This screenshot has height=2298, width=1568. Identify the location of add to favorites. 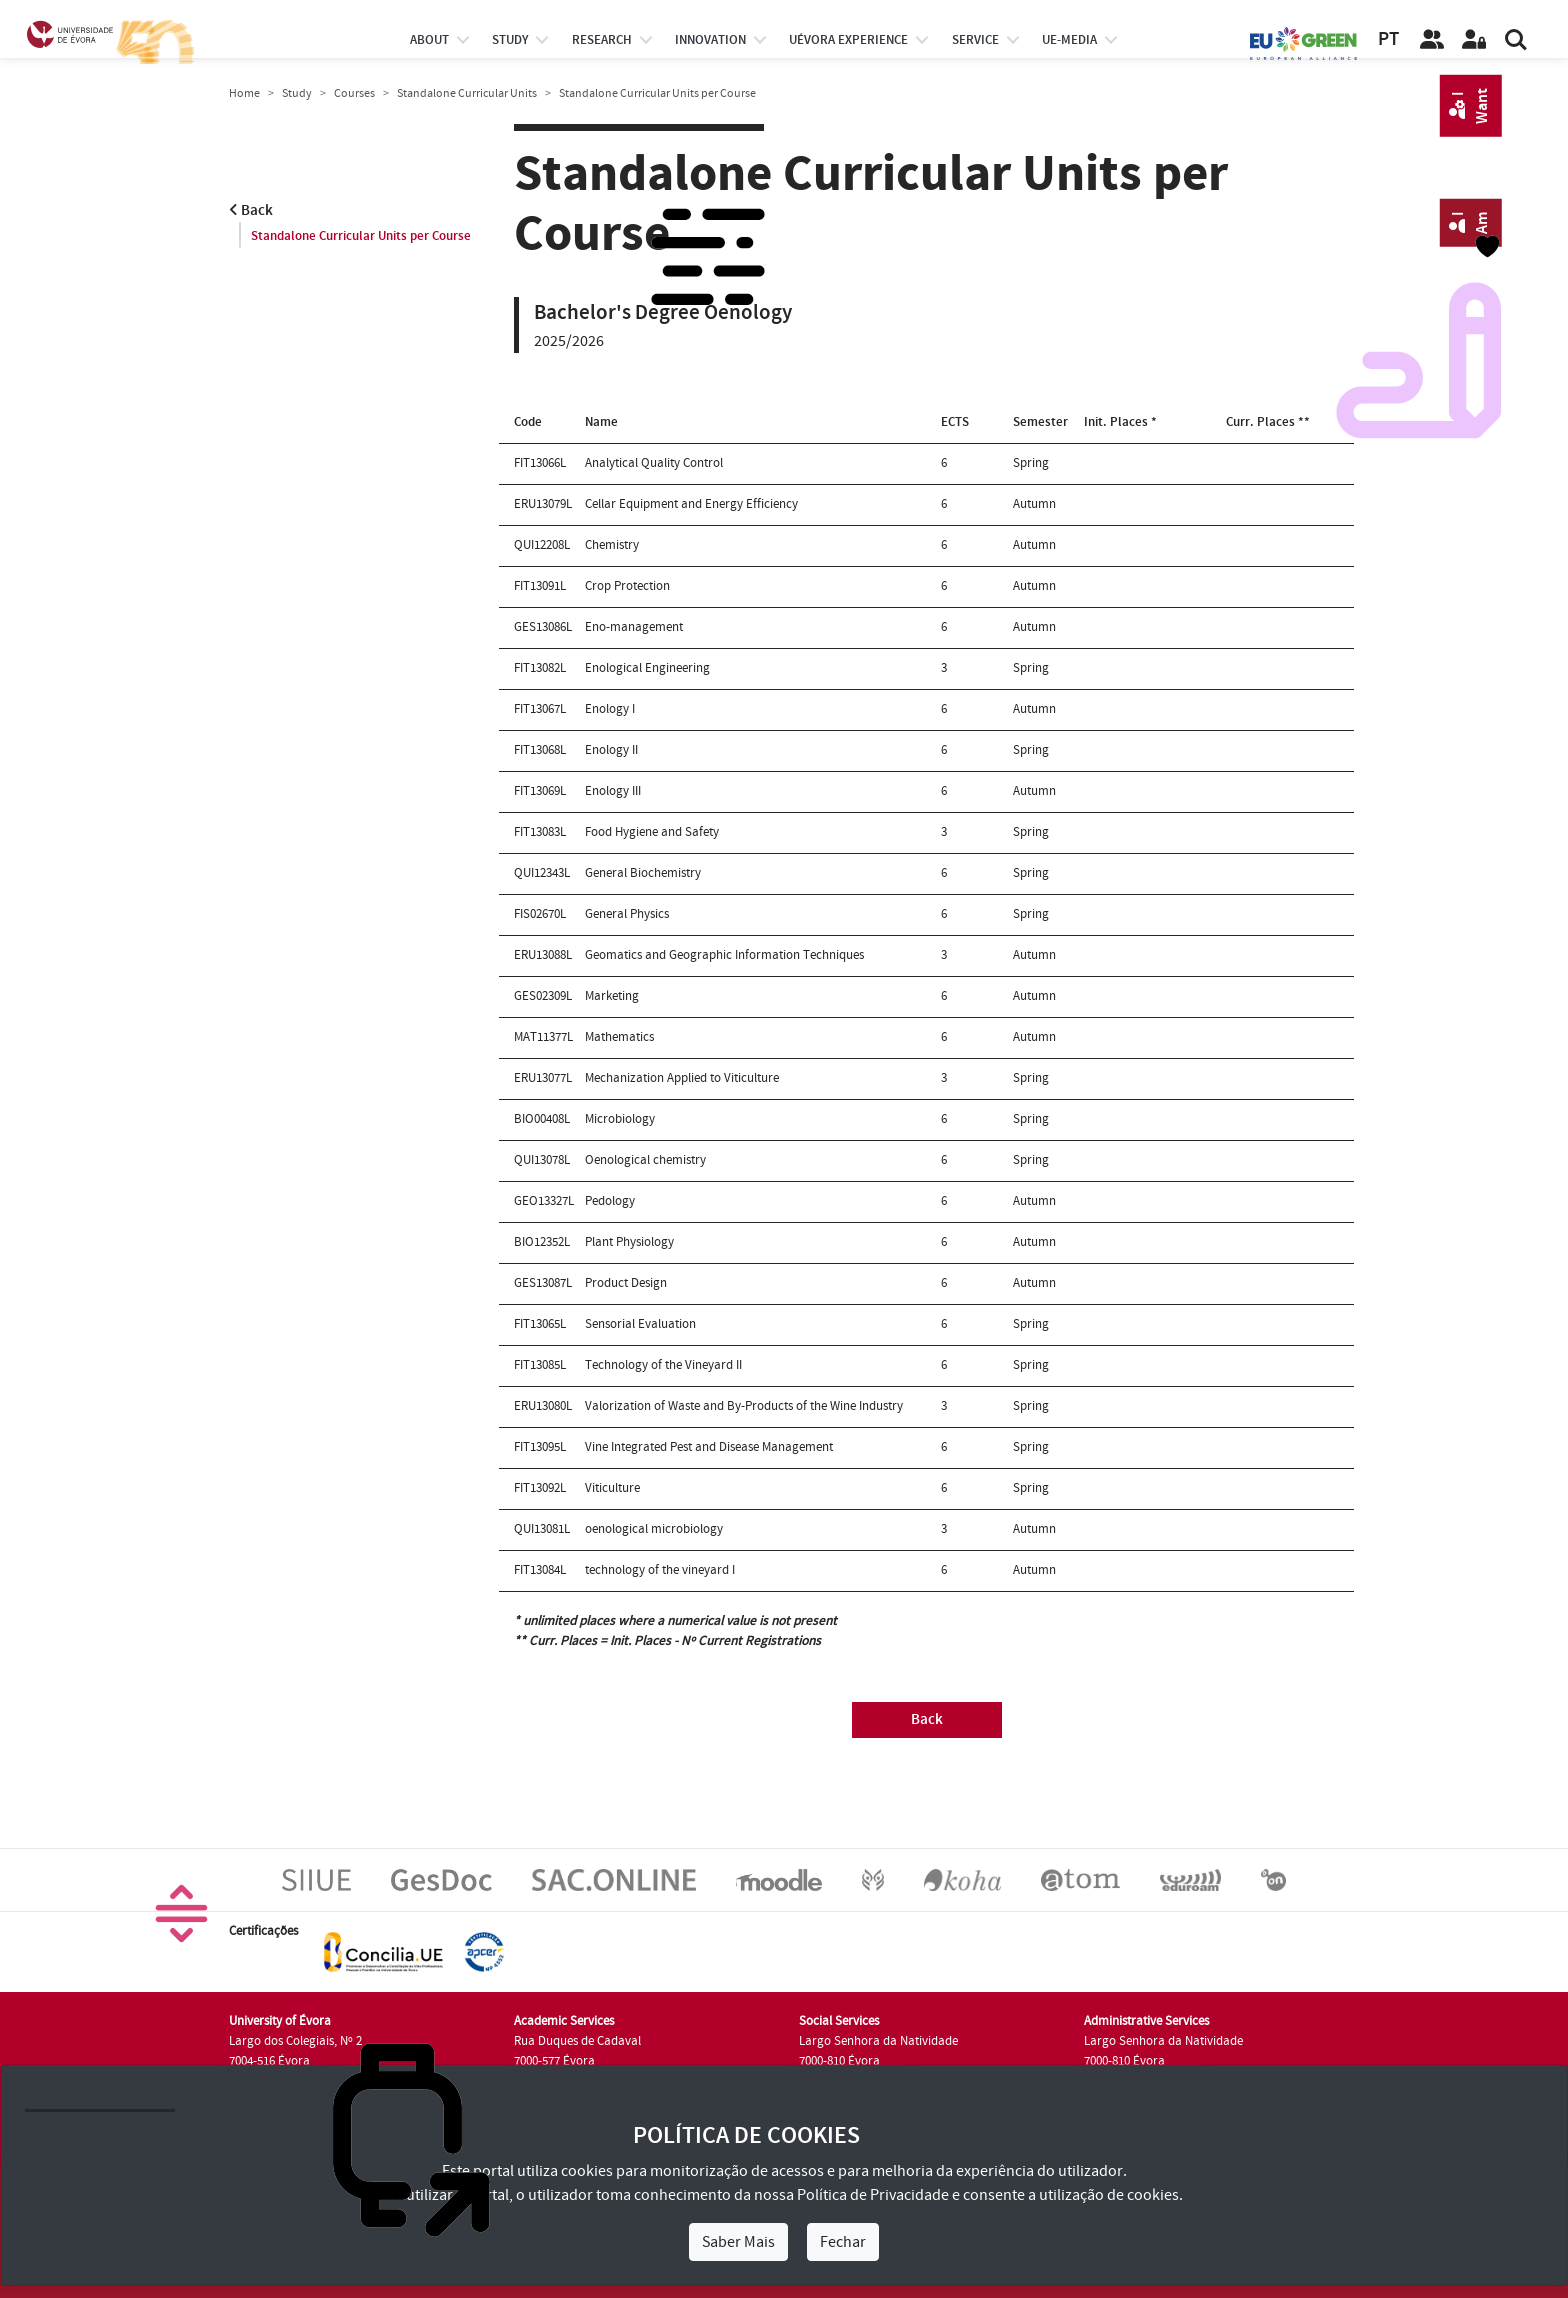
(1487, 246).